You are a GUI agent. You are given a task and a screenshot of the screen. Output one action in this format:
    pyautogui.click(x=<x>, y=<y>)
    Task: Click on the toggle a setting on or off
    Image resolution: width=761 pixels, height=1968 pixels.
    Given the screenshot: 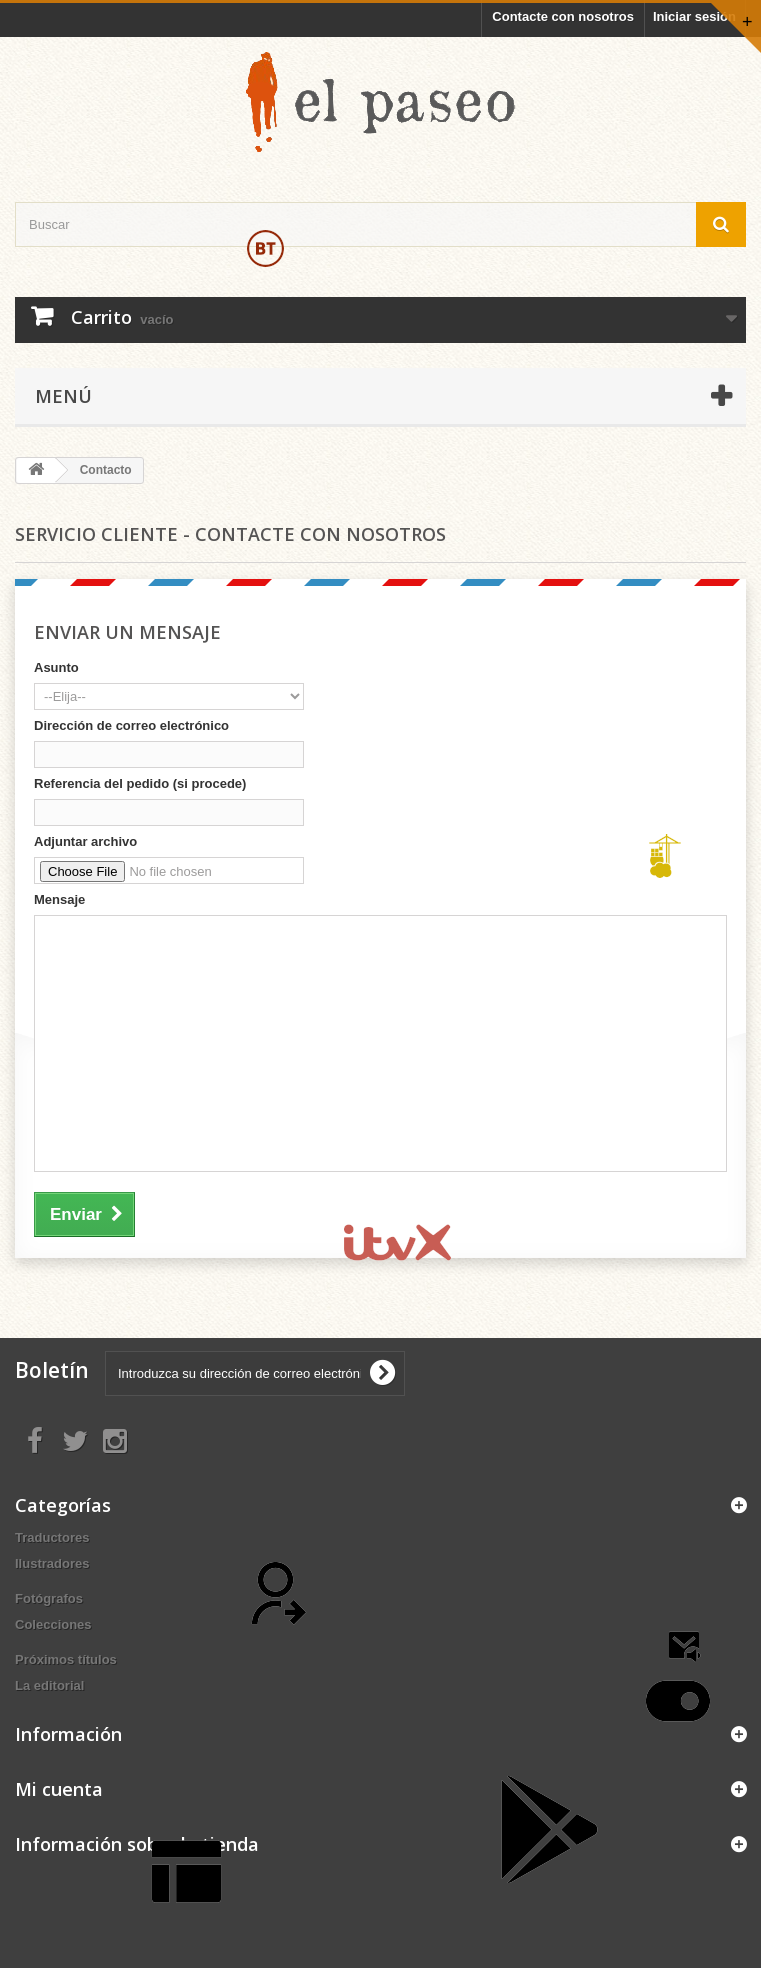 What is the action you would take?
    pyautogui.click(x=678, y=1701)
    